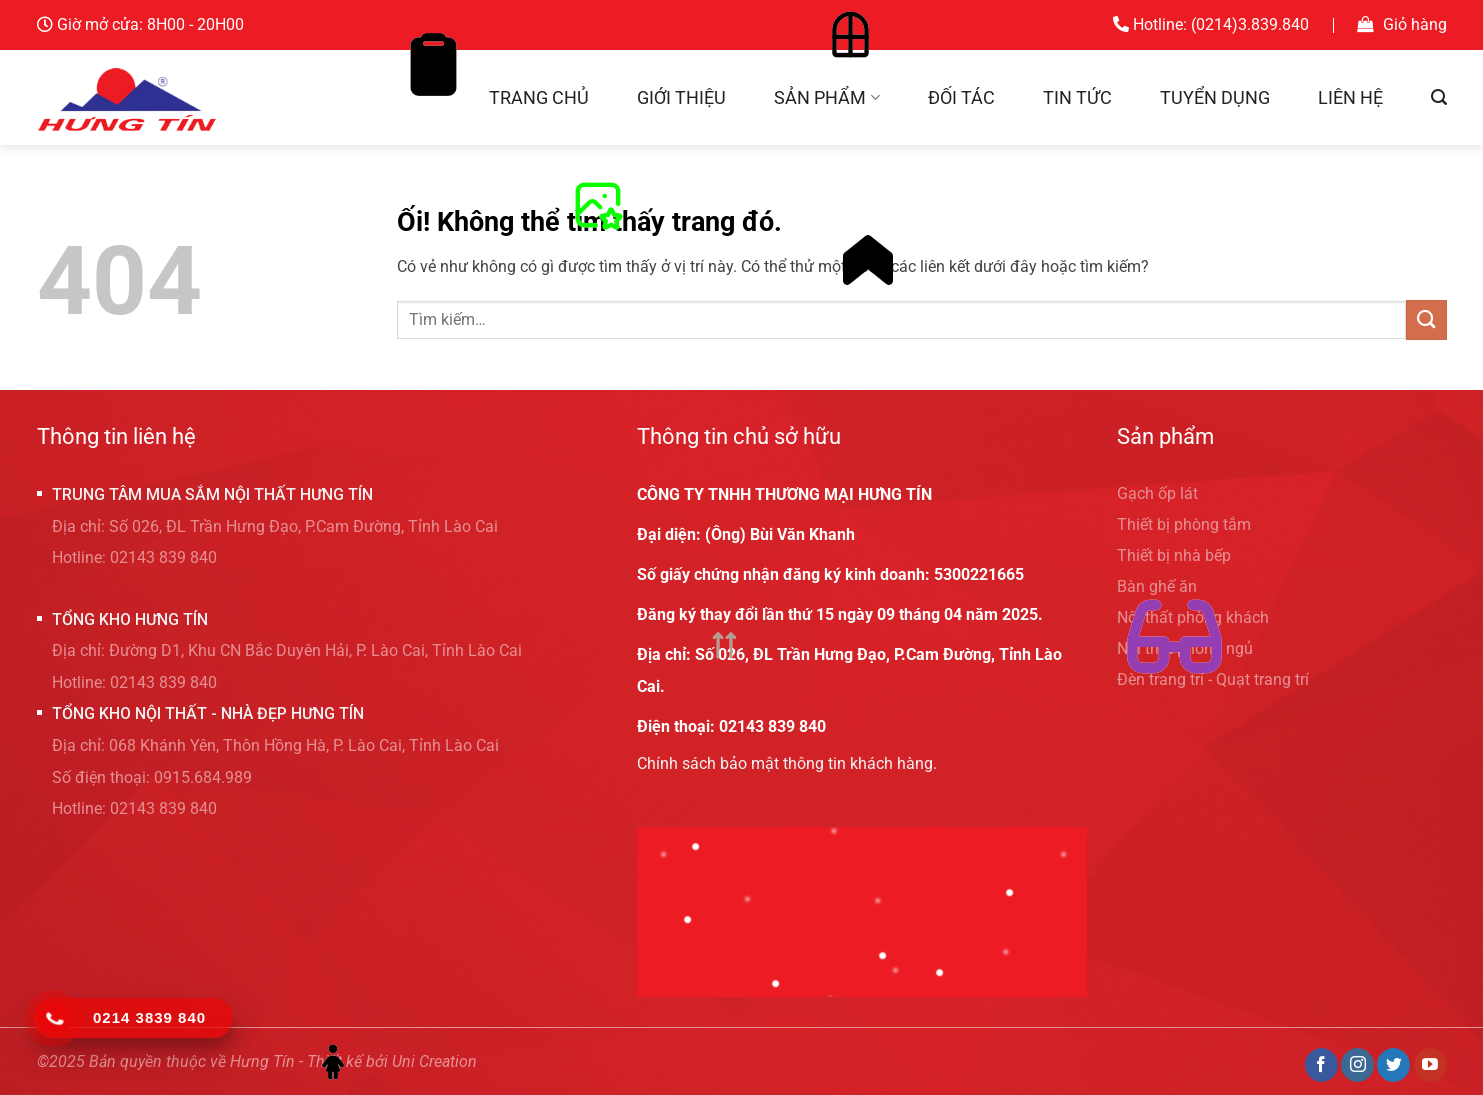 Image resolution: width=1483 pixels, height=1095 pixels. What do you see at coordinates (333, 1062) in the screenshot?
I see `indicates child or kid-friendly content` at bounding box center [333, 1062].